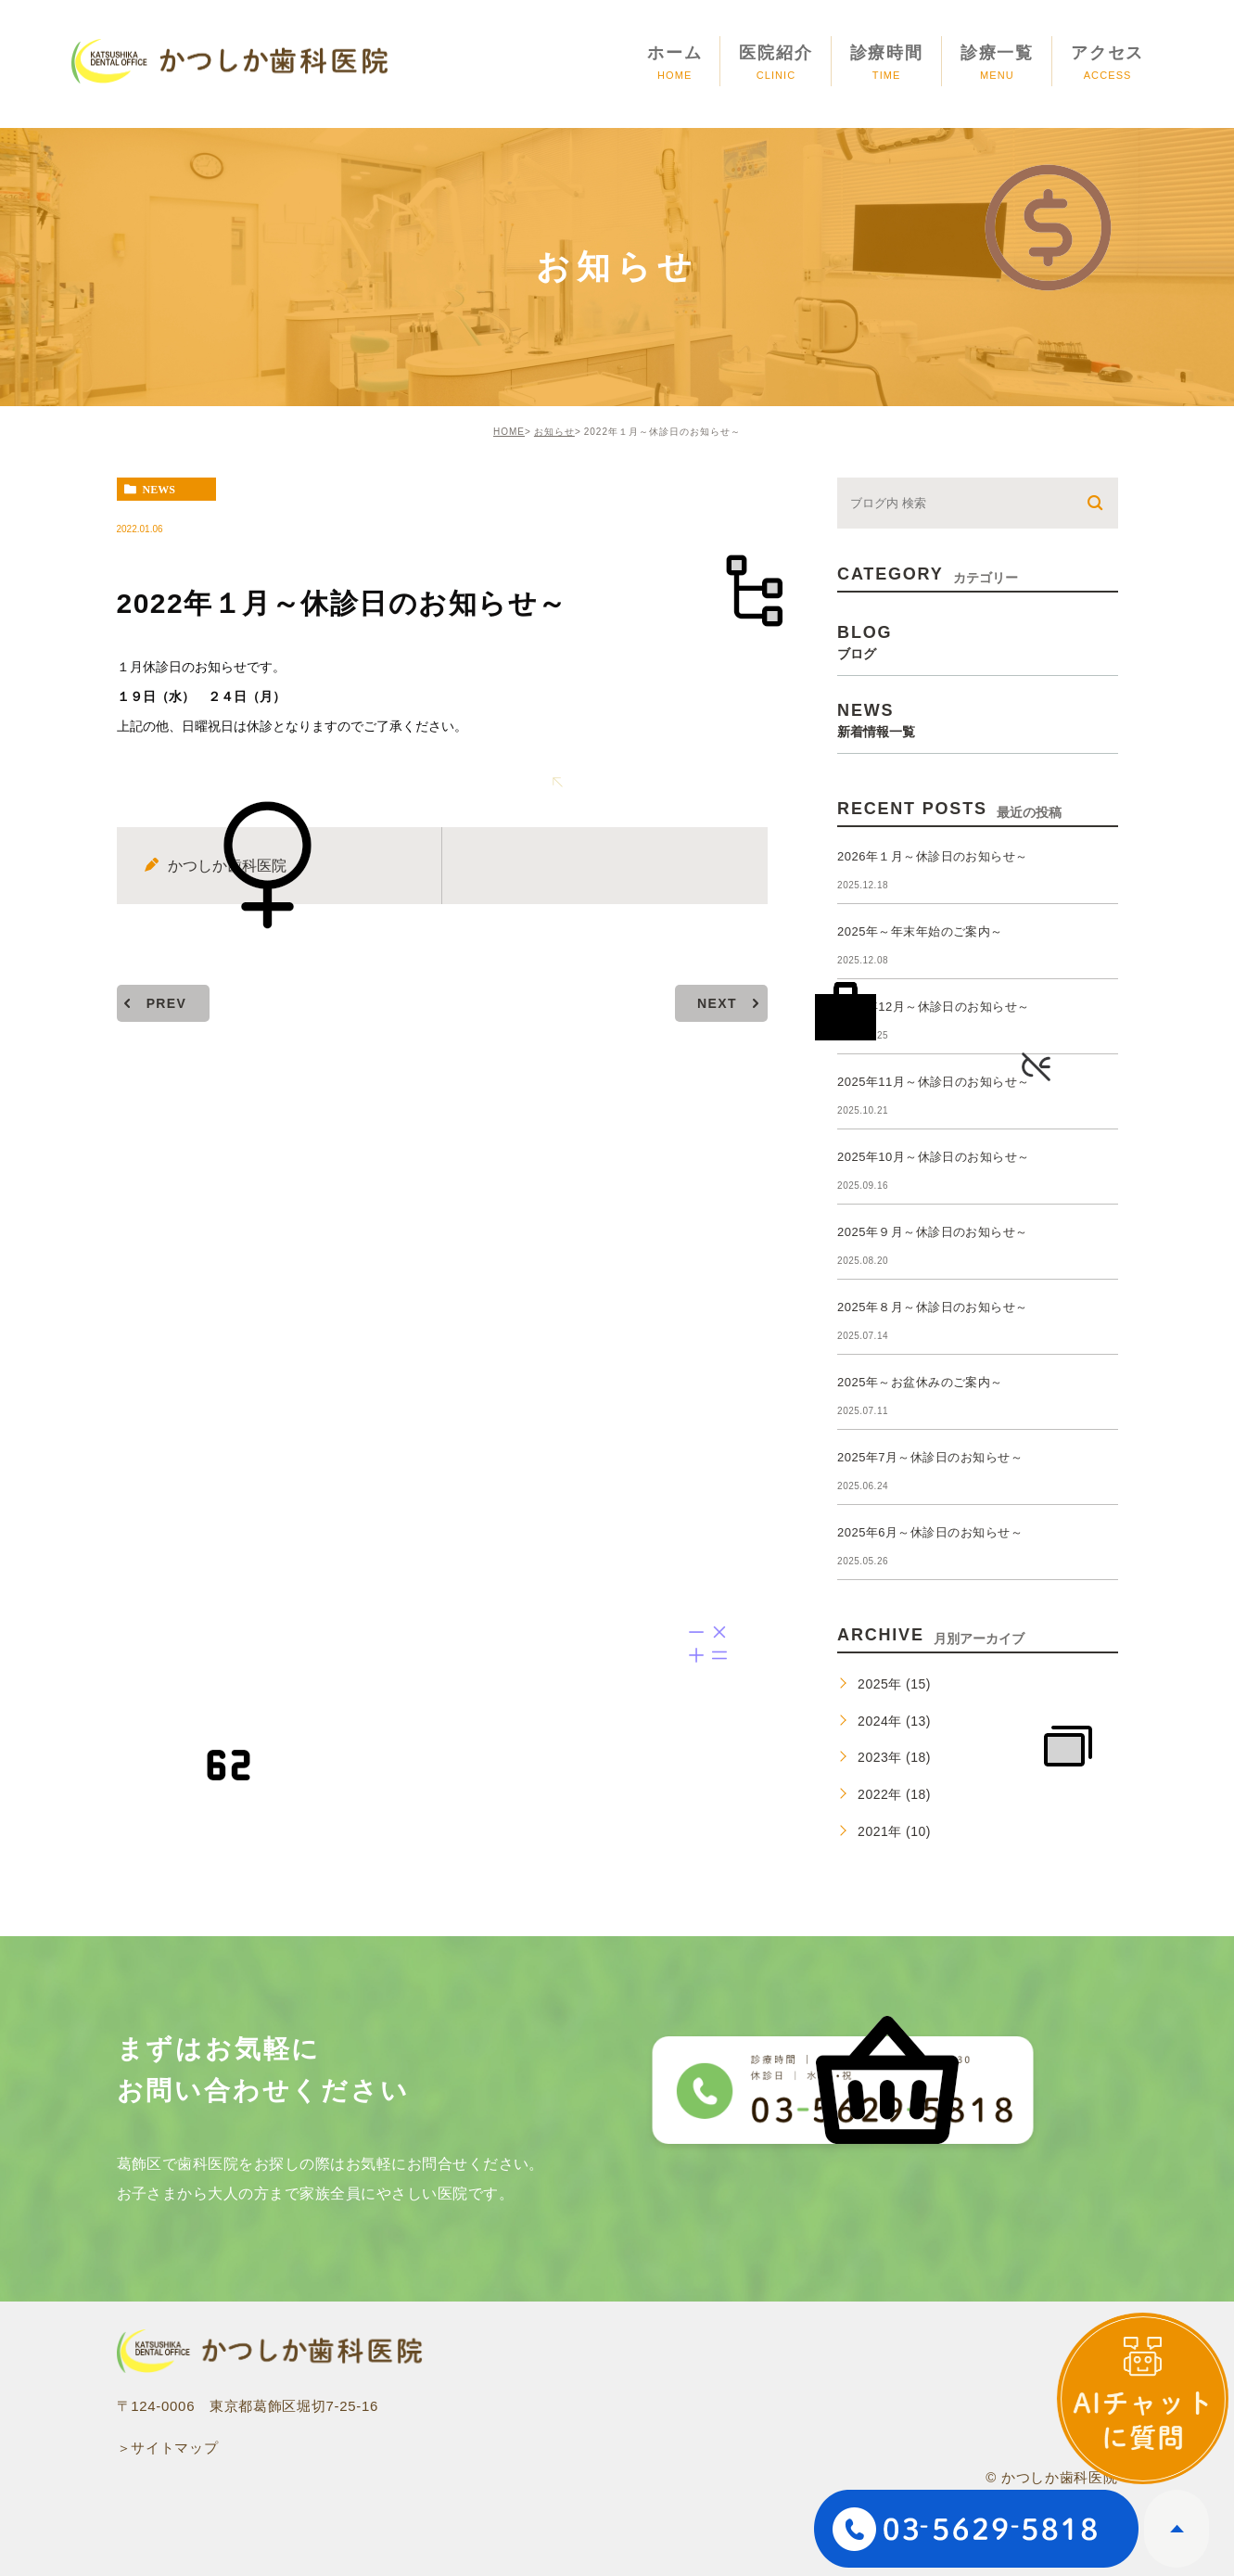 This screenshot has height=2576, width=1234. Describe the element at coordinates (846, 1013) in the screenshot. I see `access work-related files or documents` at that location.